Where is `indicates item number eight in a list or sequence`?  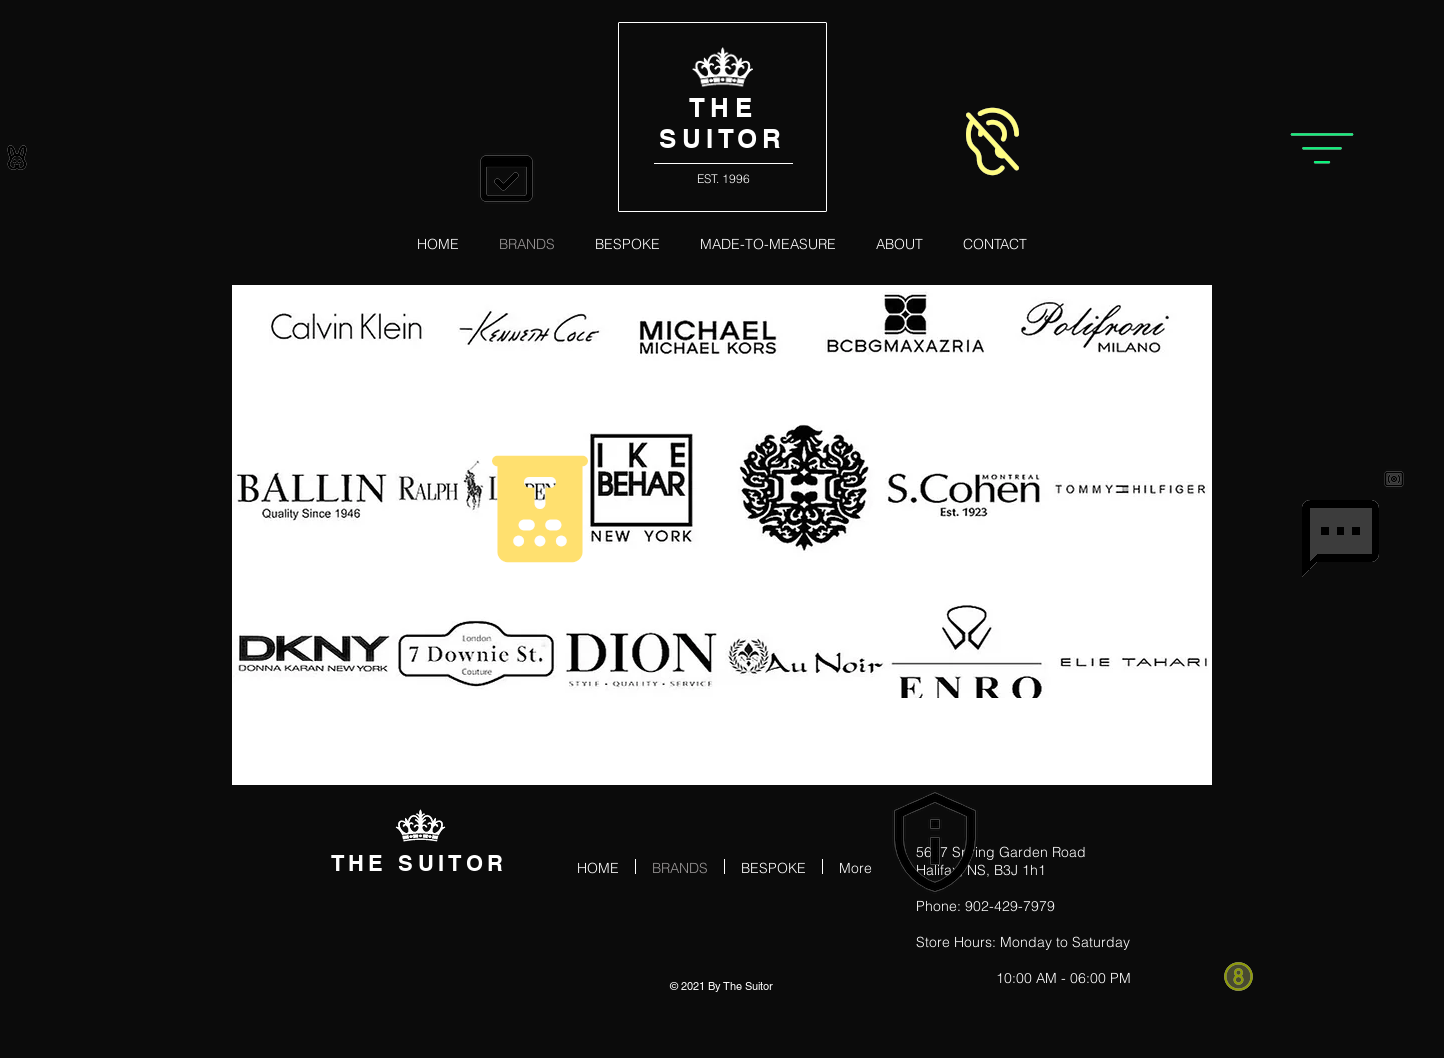 indicates item number eight in a list or sequence is located at coordinates (1238, 976).